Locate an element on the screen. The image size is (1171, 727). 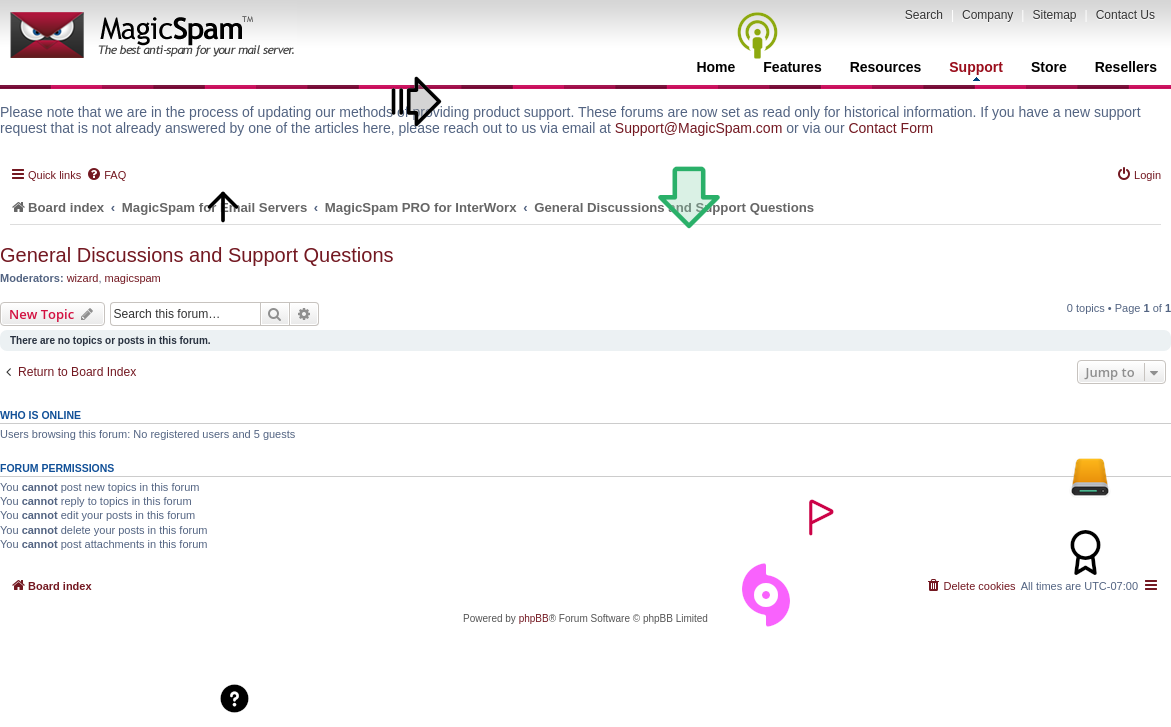
download file or content is located at coordinates (689, 195).